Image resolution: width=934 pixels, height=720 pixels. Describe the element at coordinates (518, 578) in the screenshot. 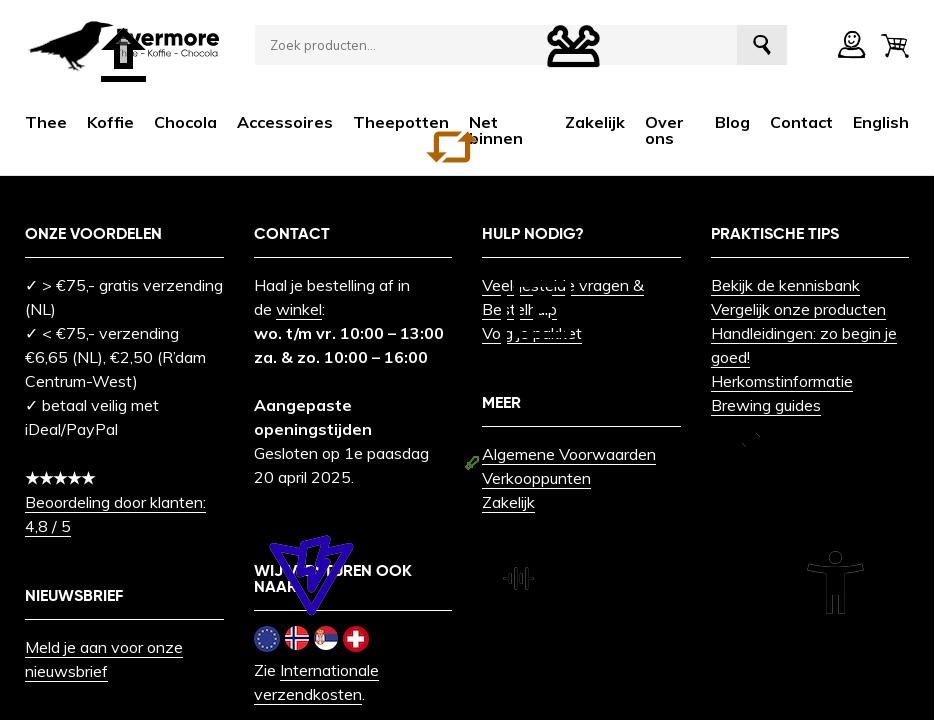

I see `view battery circuit or power connection status` at that location.